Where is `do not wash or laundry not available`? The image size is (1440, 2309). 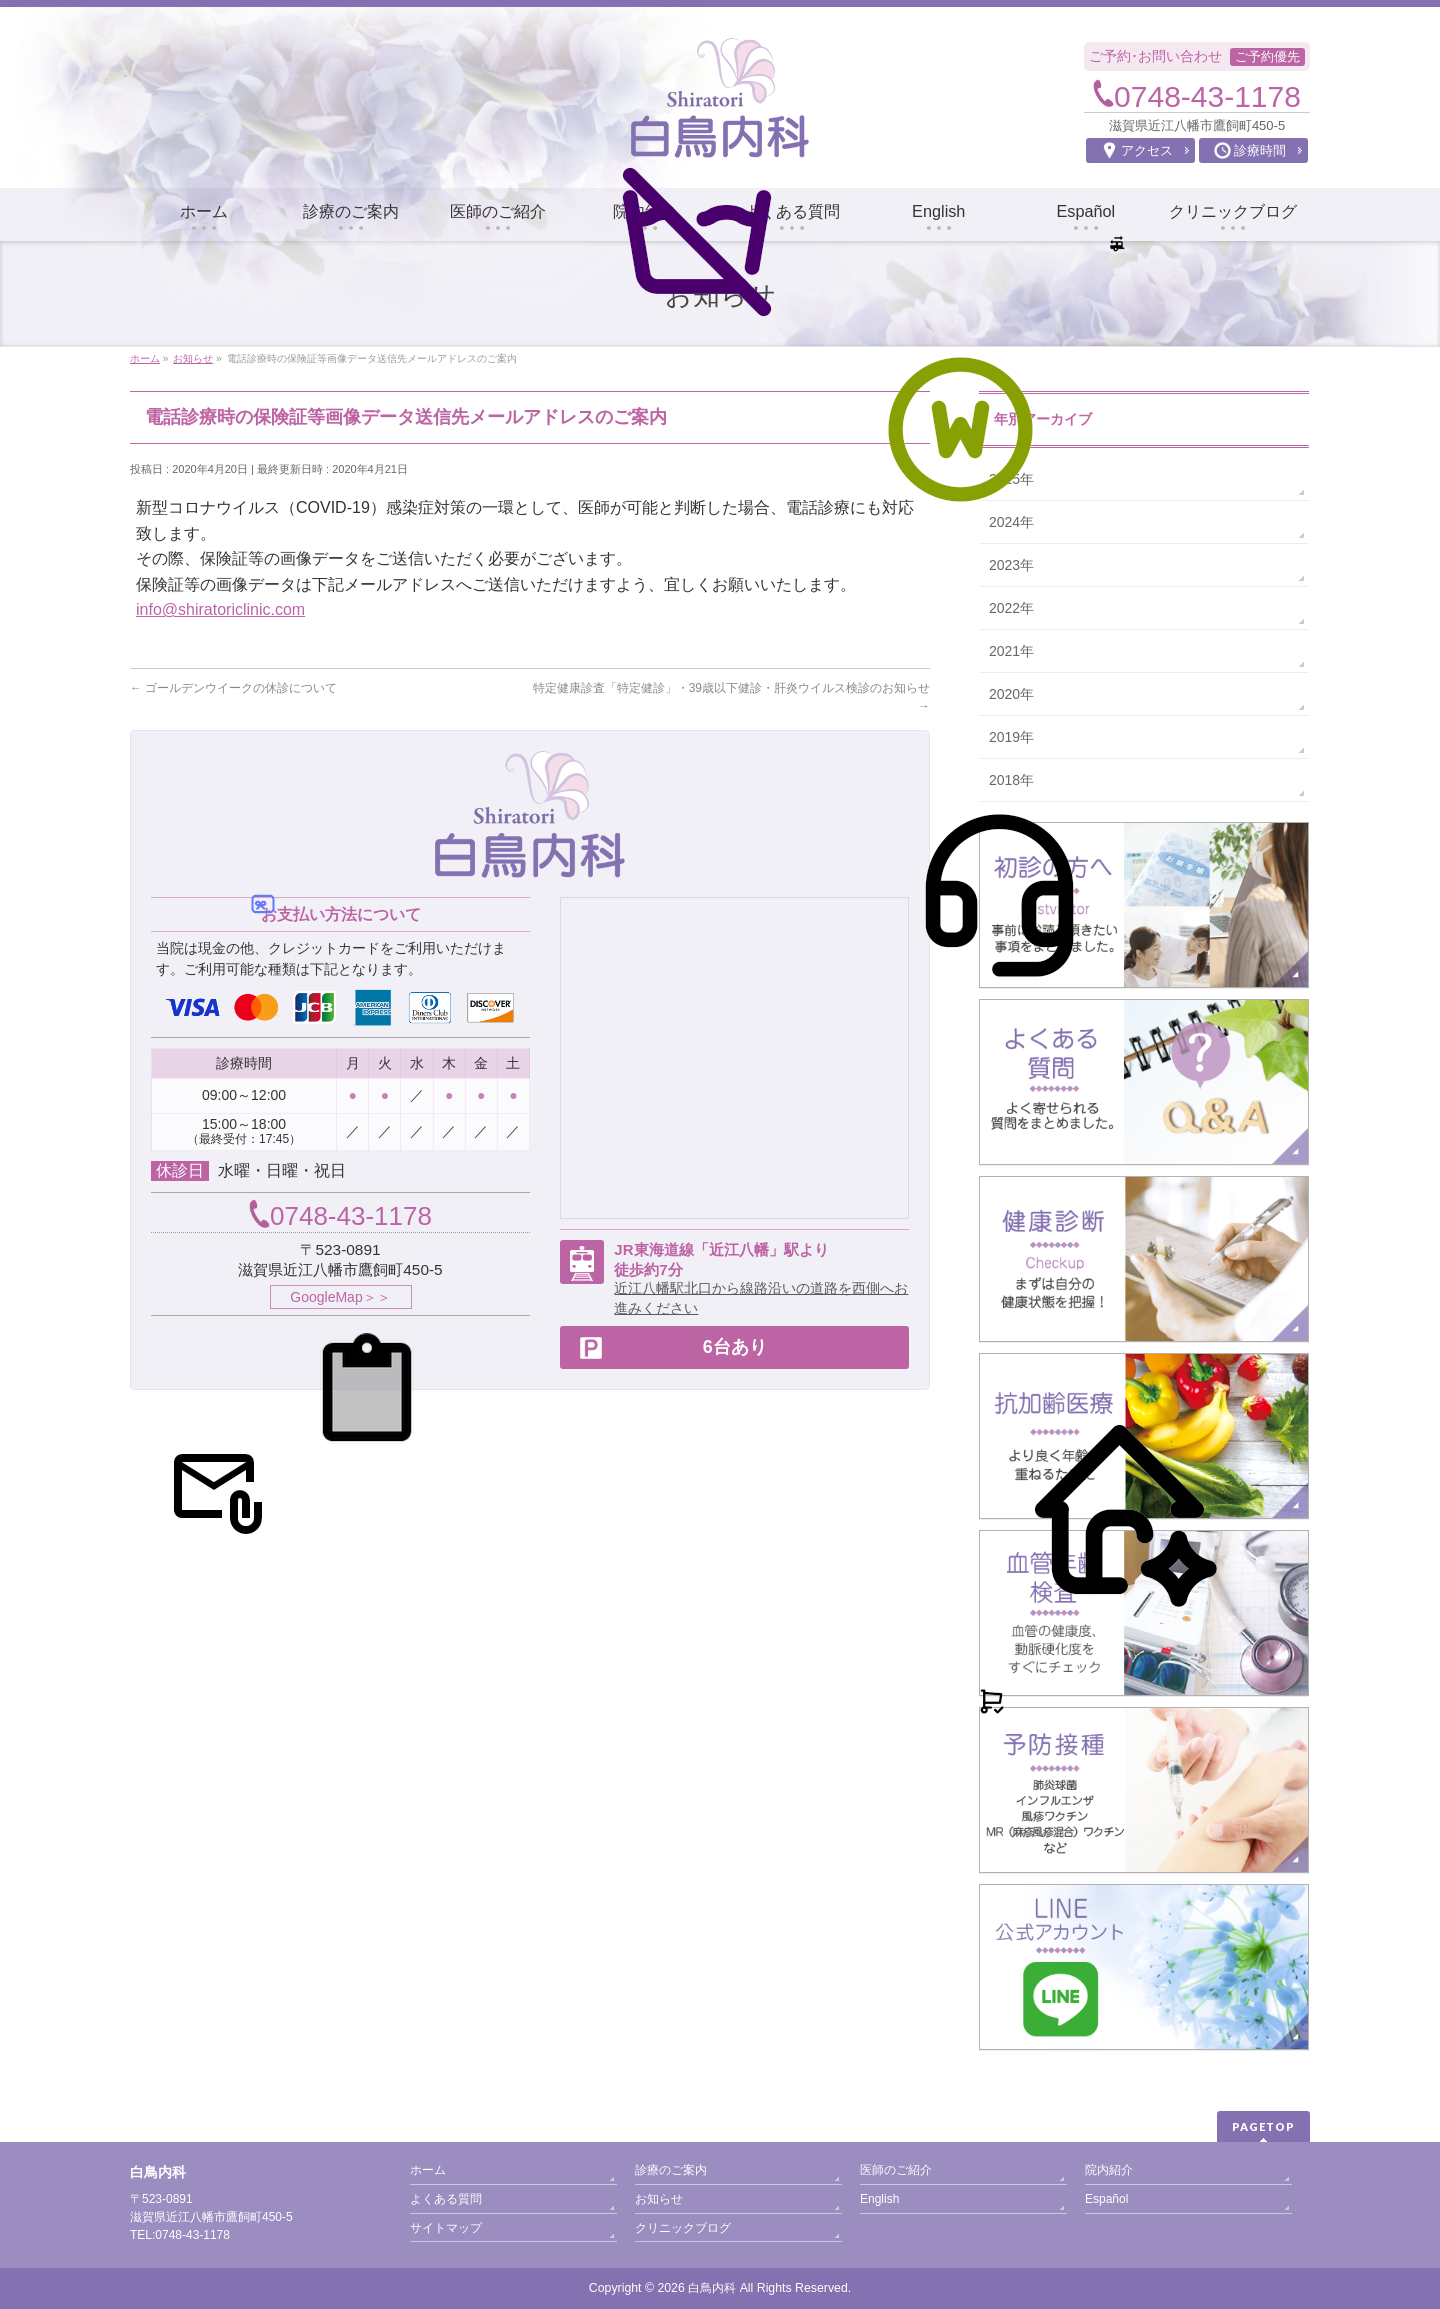
do not wash or laundry not available is located at coordinates (697, 242).